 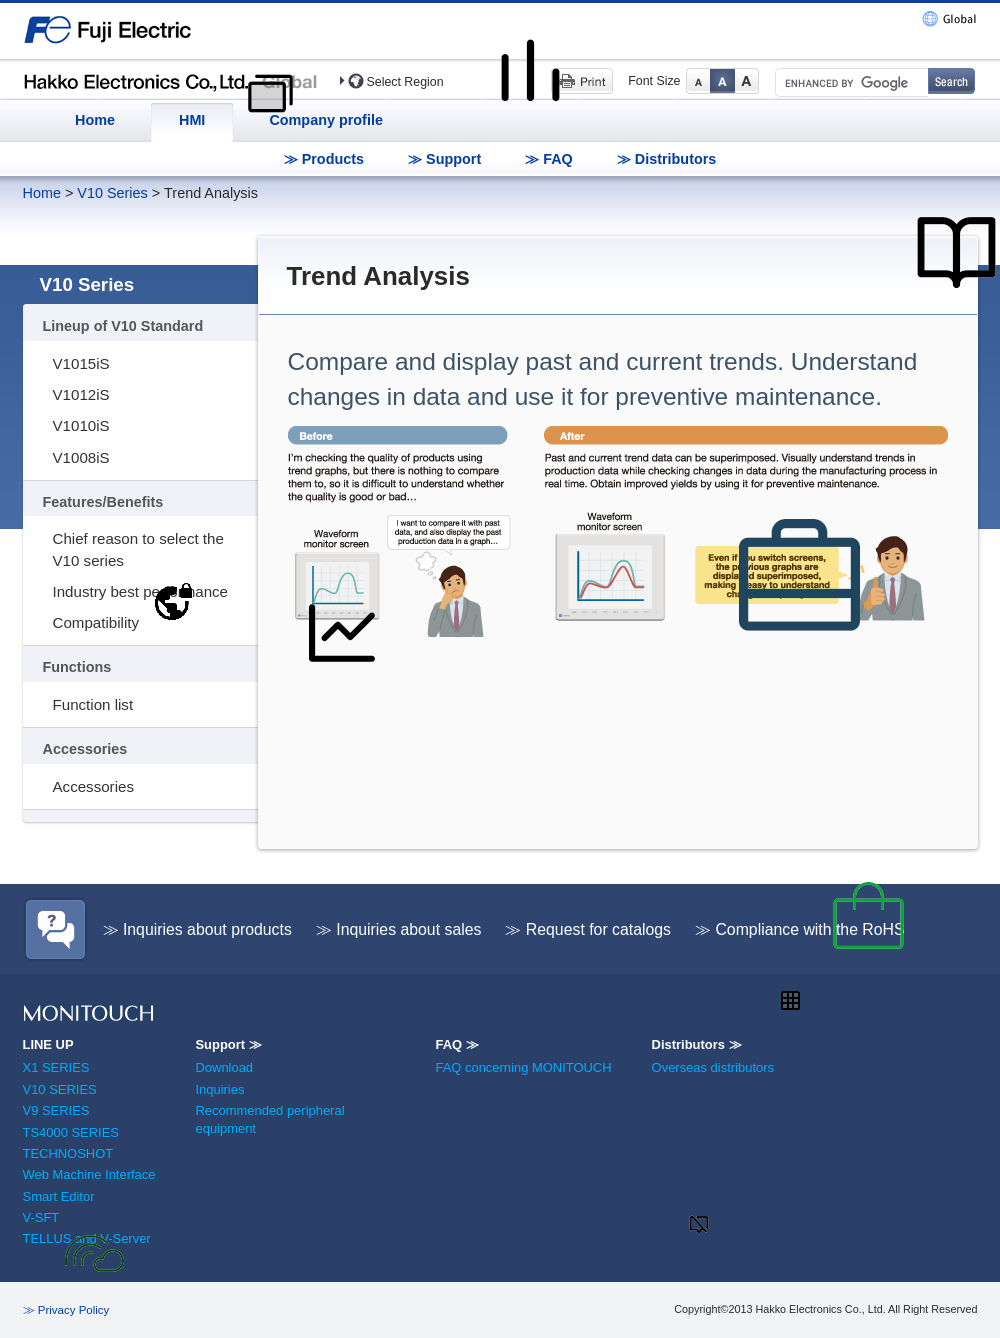 I want to click on mute or disable chat notifications, so click(x=699, y=1224).